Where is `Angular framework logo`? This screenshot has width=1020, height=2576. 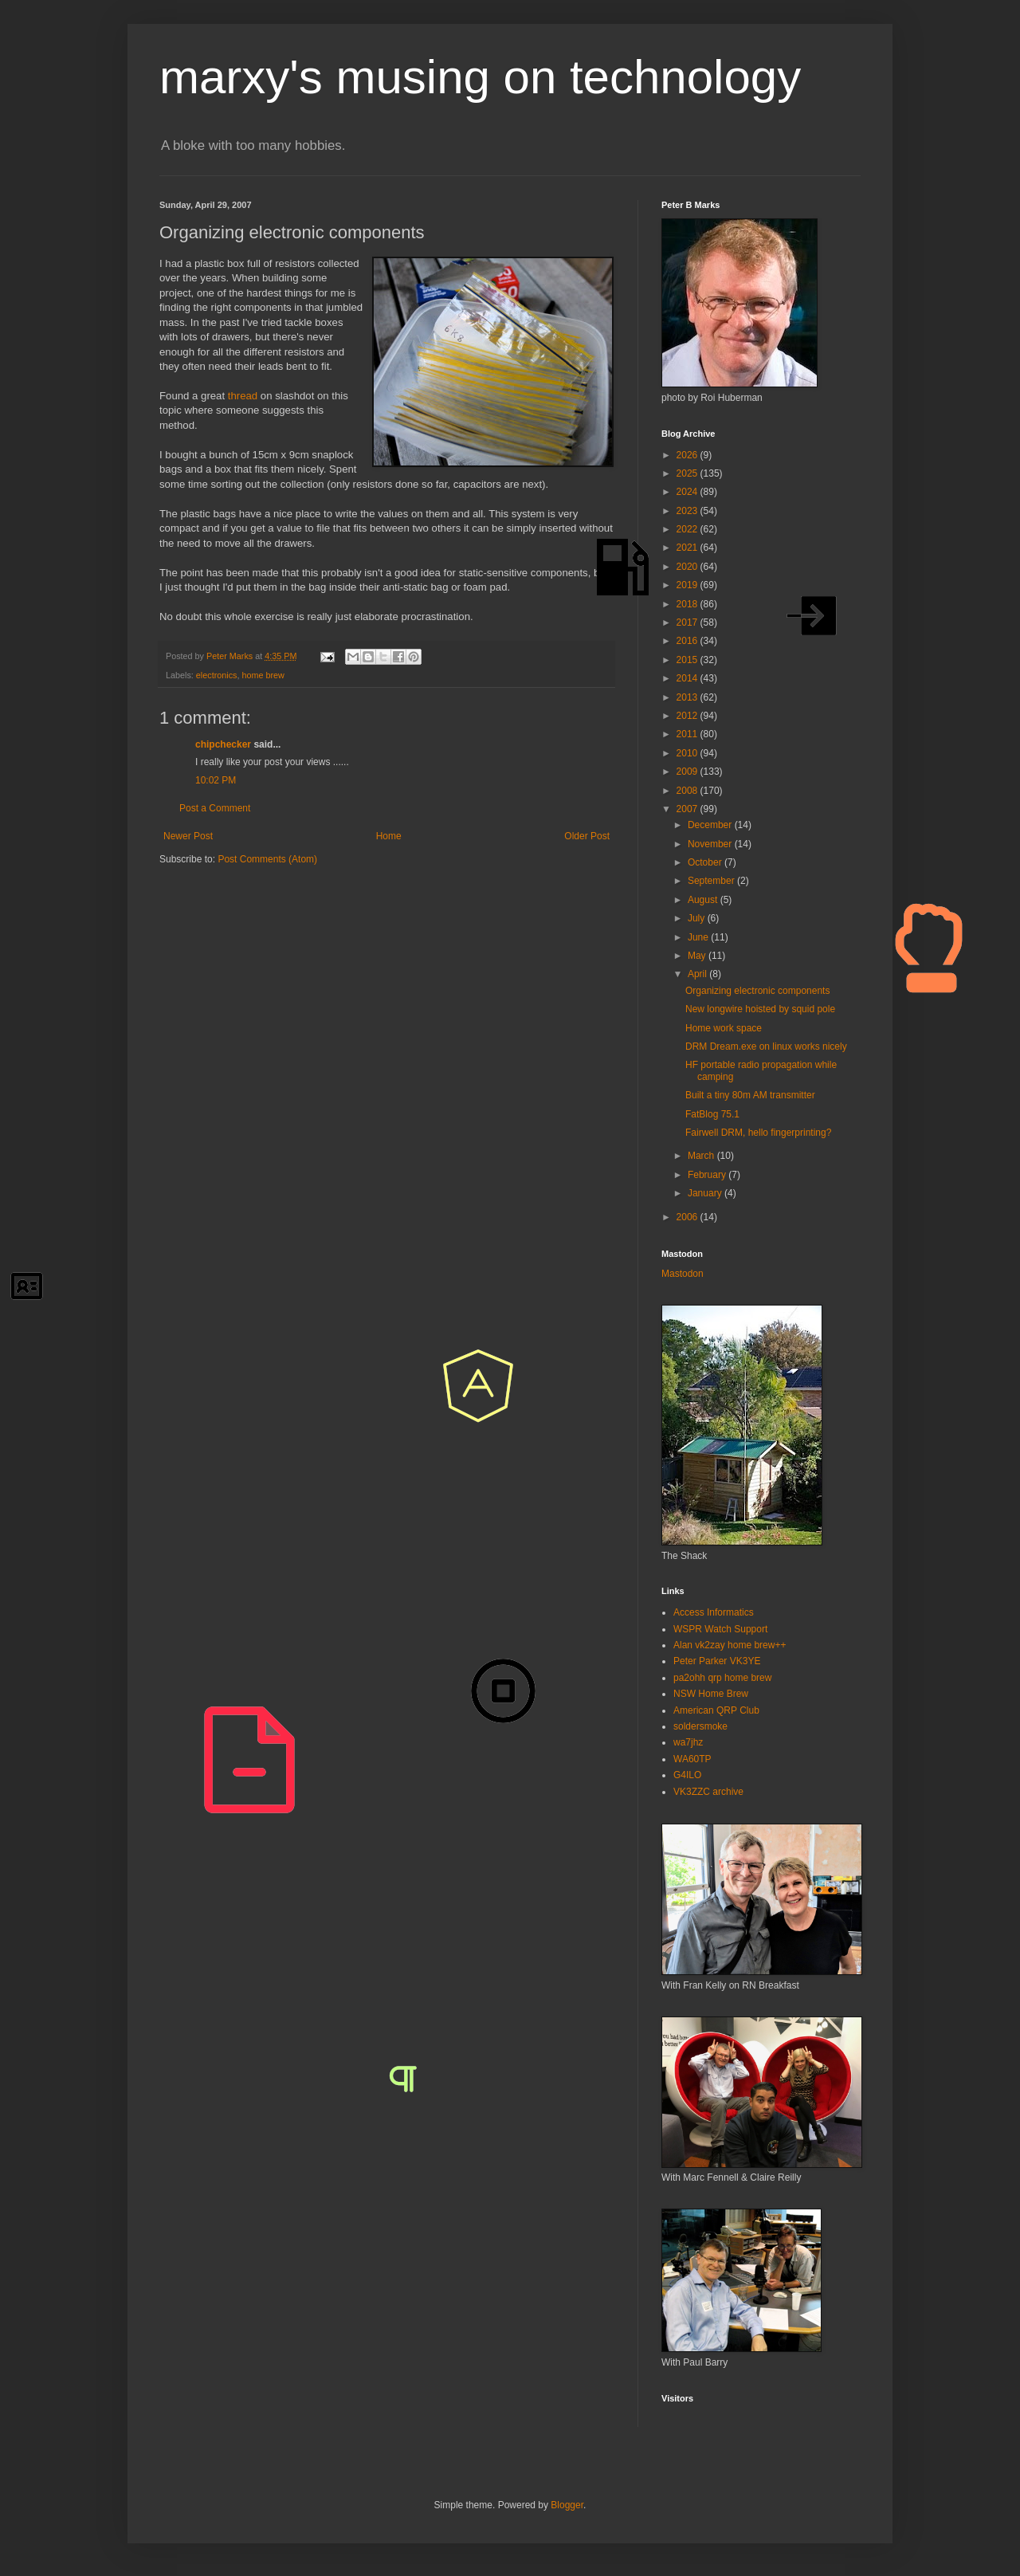
Angular framework logo is located at coordinates (478, 1384).